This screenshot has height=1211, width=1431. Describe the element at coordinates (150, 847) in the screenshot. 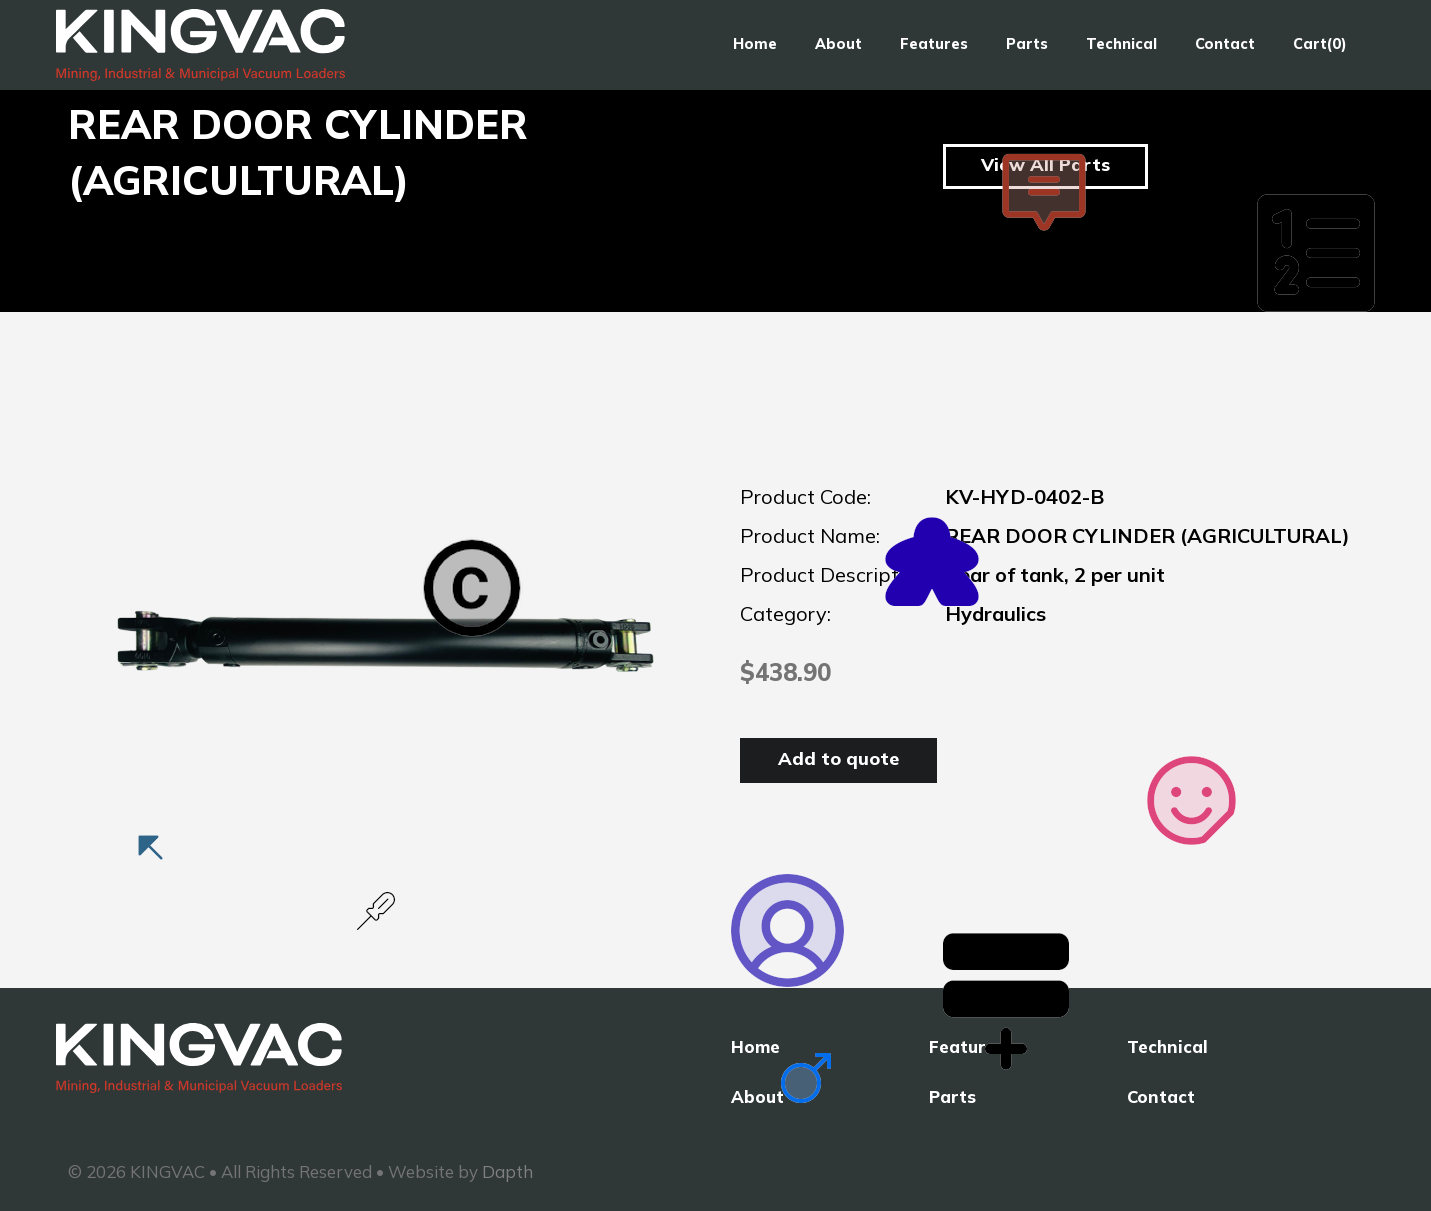

I see `navigate back to previous screen` at that location.